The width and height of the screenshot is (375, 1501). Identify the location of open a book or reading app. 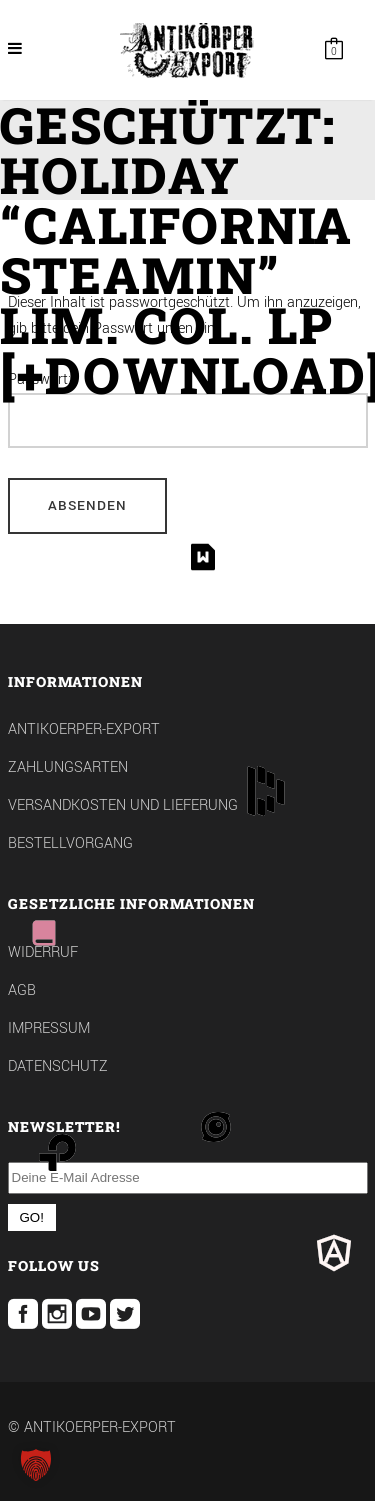
(44, 933).